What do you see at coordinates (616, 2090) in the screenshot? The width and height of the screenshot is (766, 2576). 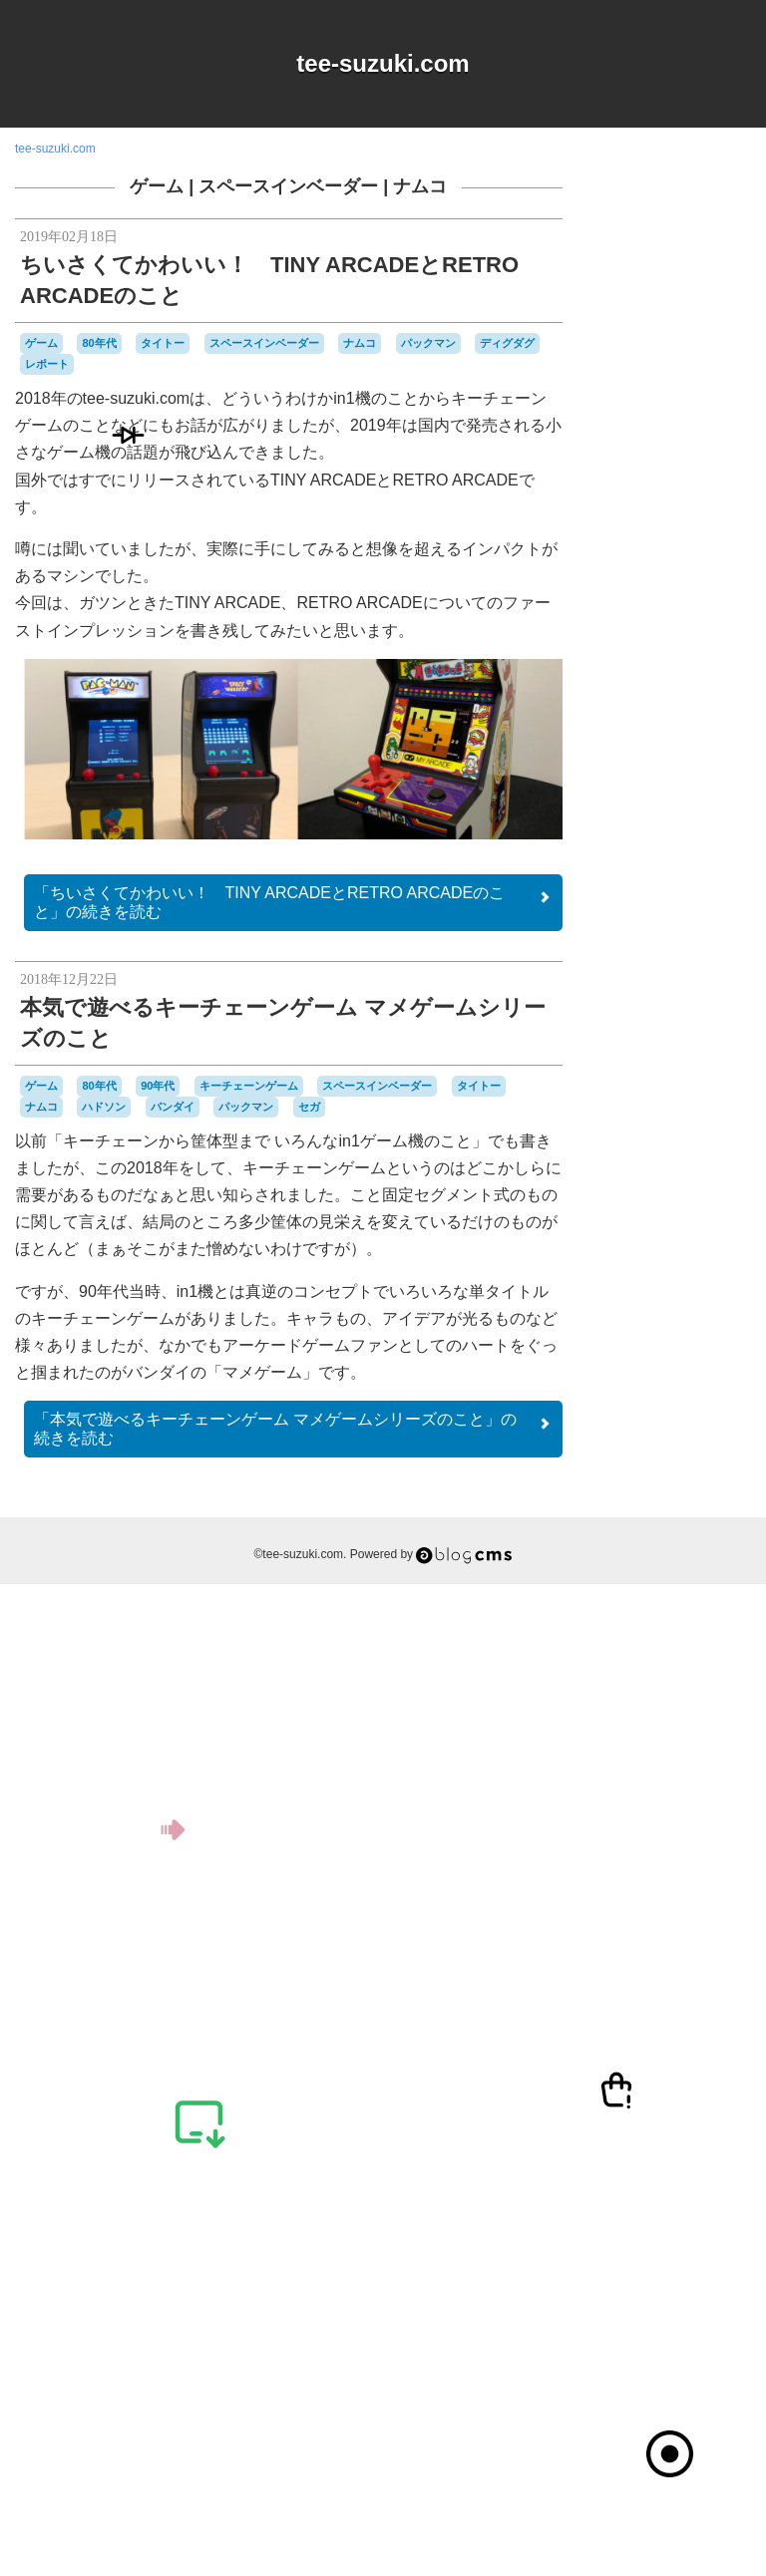 I see `shopping bag requires attention or action` at bounding box center [616, 2090].